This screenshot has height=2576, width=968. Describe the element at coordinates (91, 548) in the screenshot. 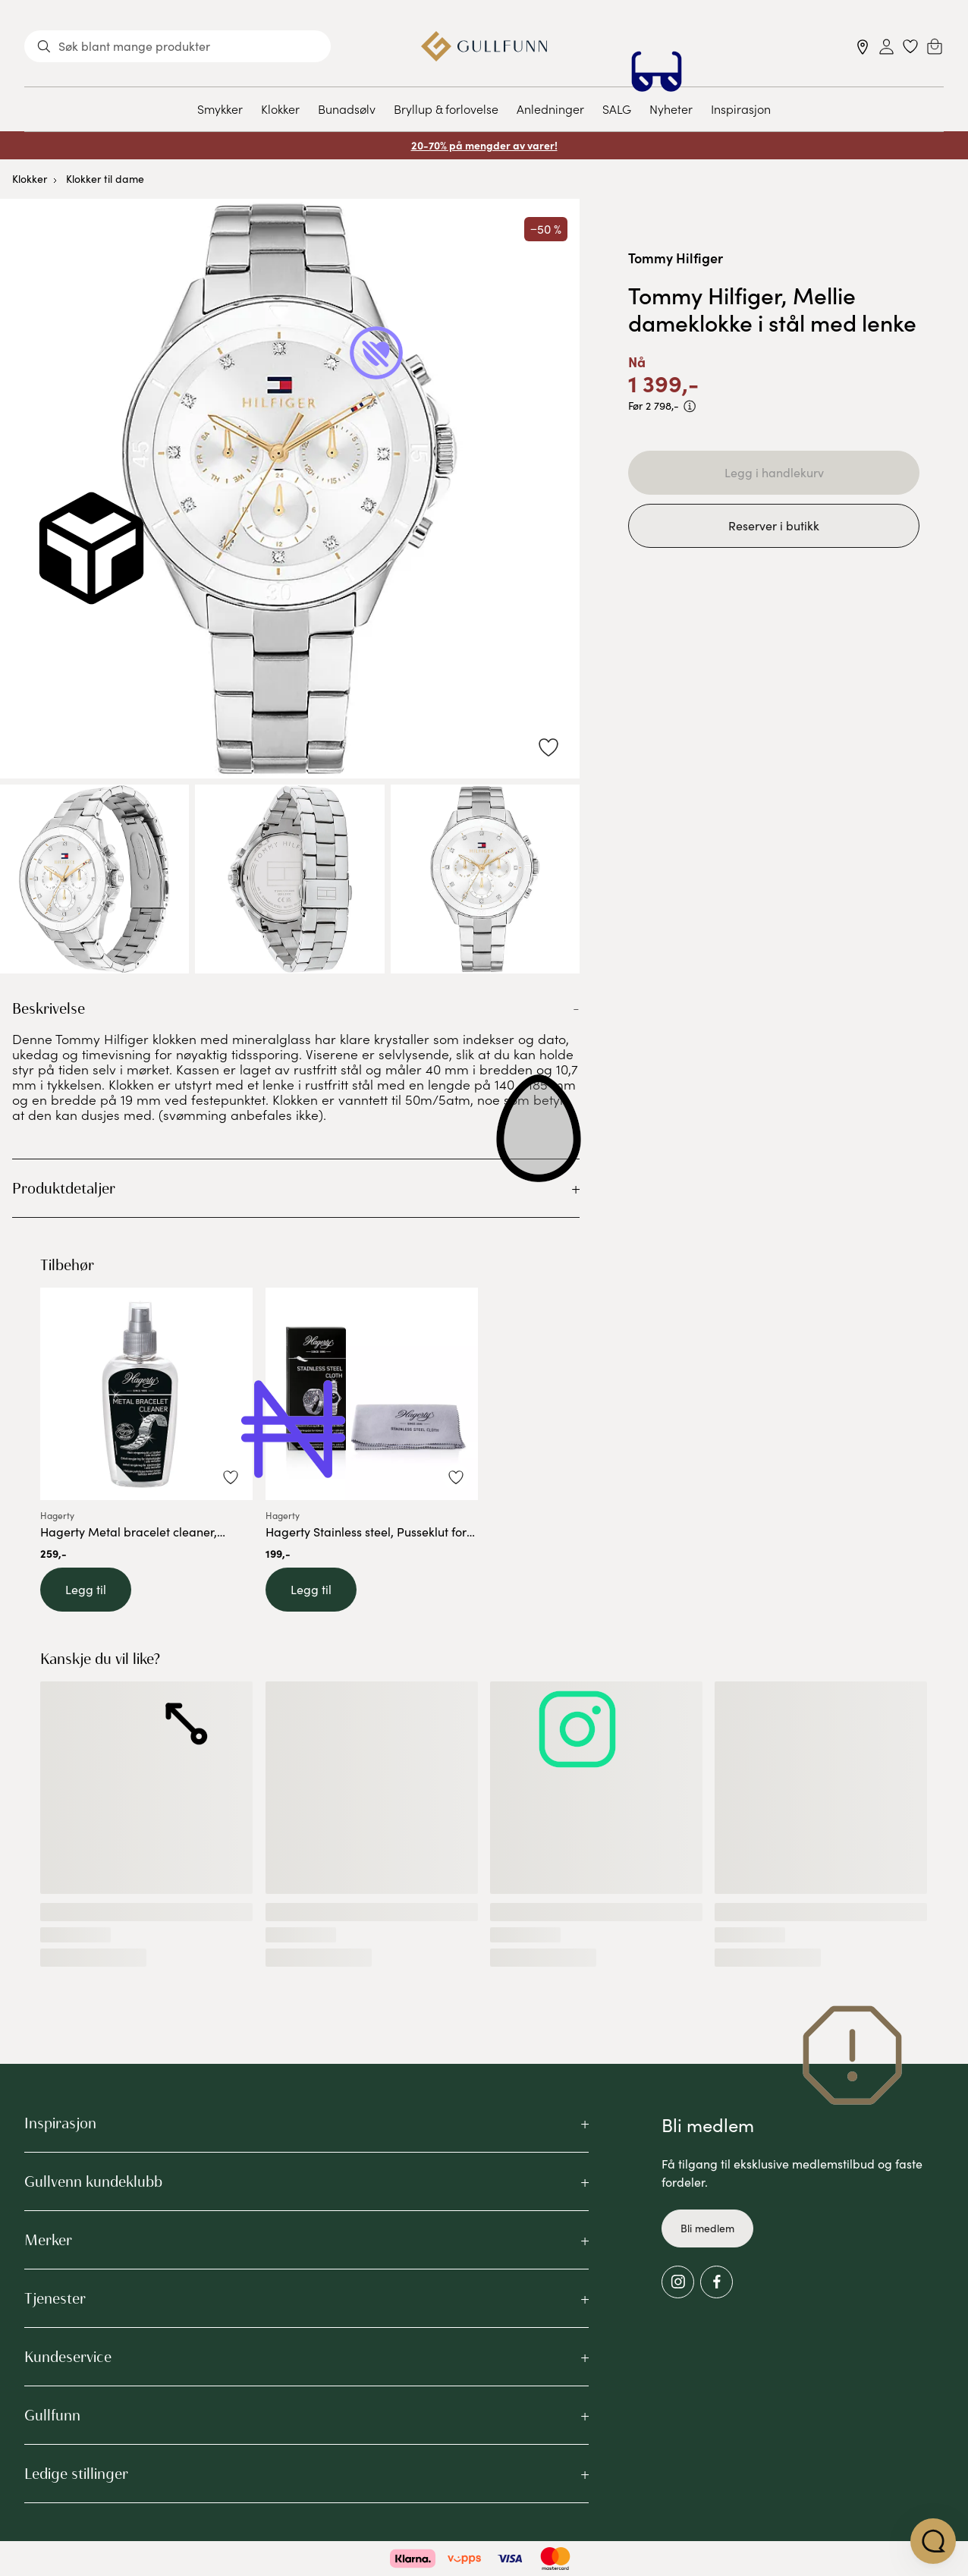

I see `open codesandbox development environment` at that location.